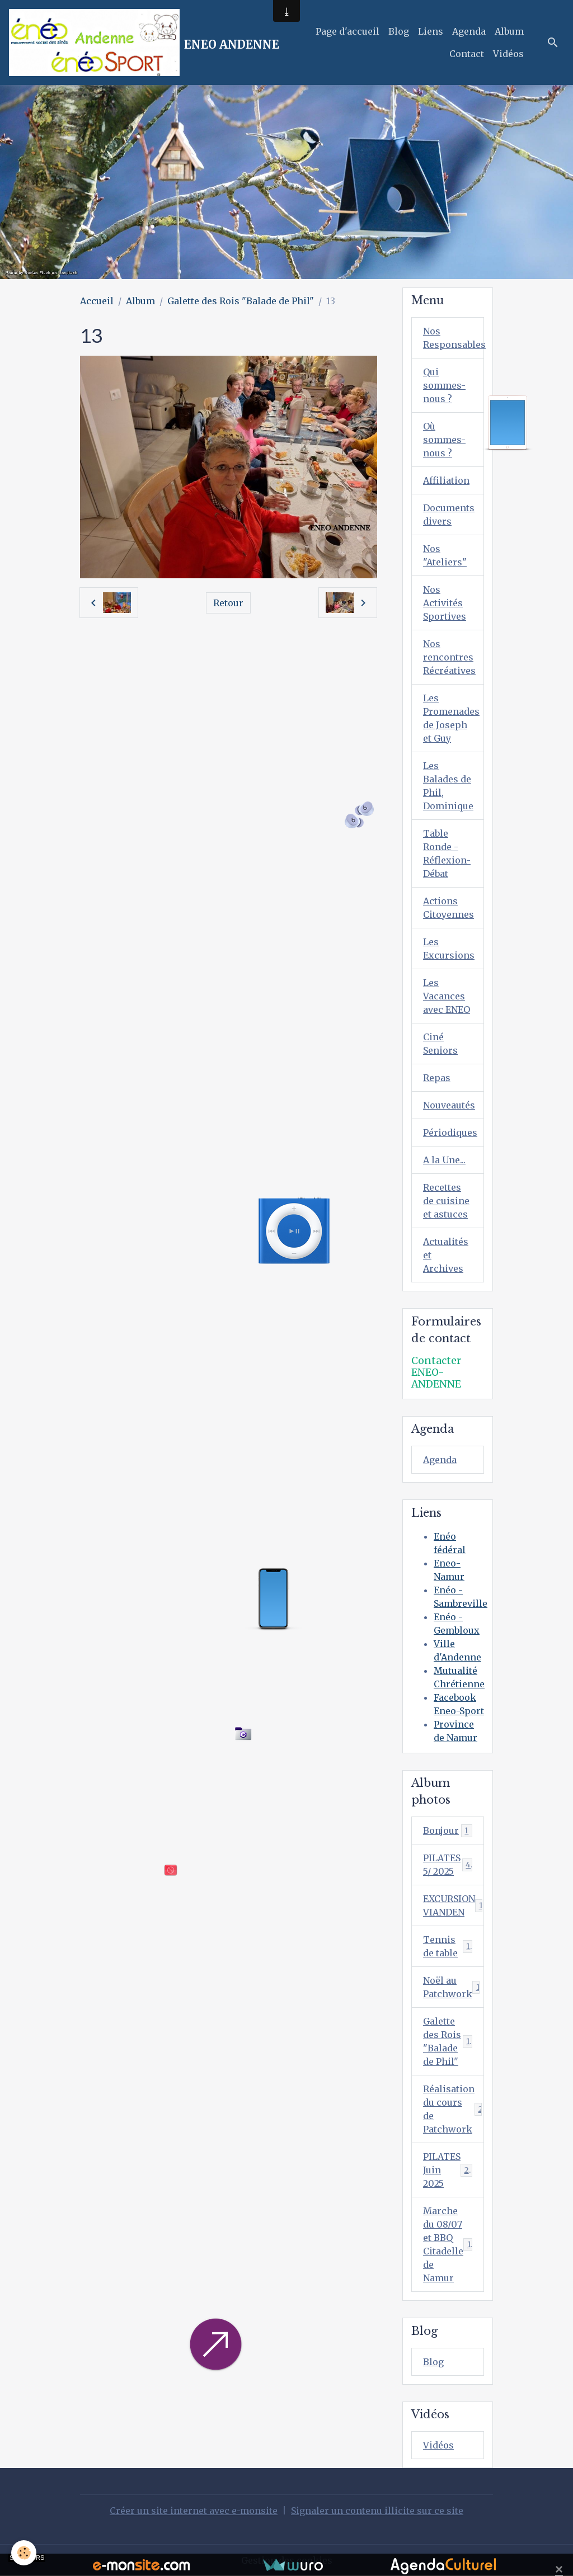 The image size is (573, 2576). Describe the element at coordinates (359, 815) in the screenshot. I see `connect Beats earbuds via bluetooth` at that location.